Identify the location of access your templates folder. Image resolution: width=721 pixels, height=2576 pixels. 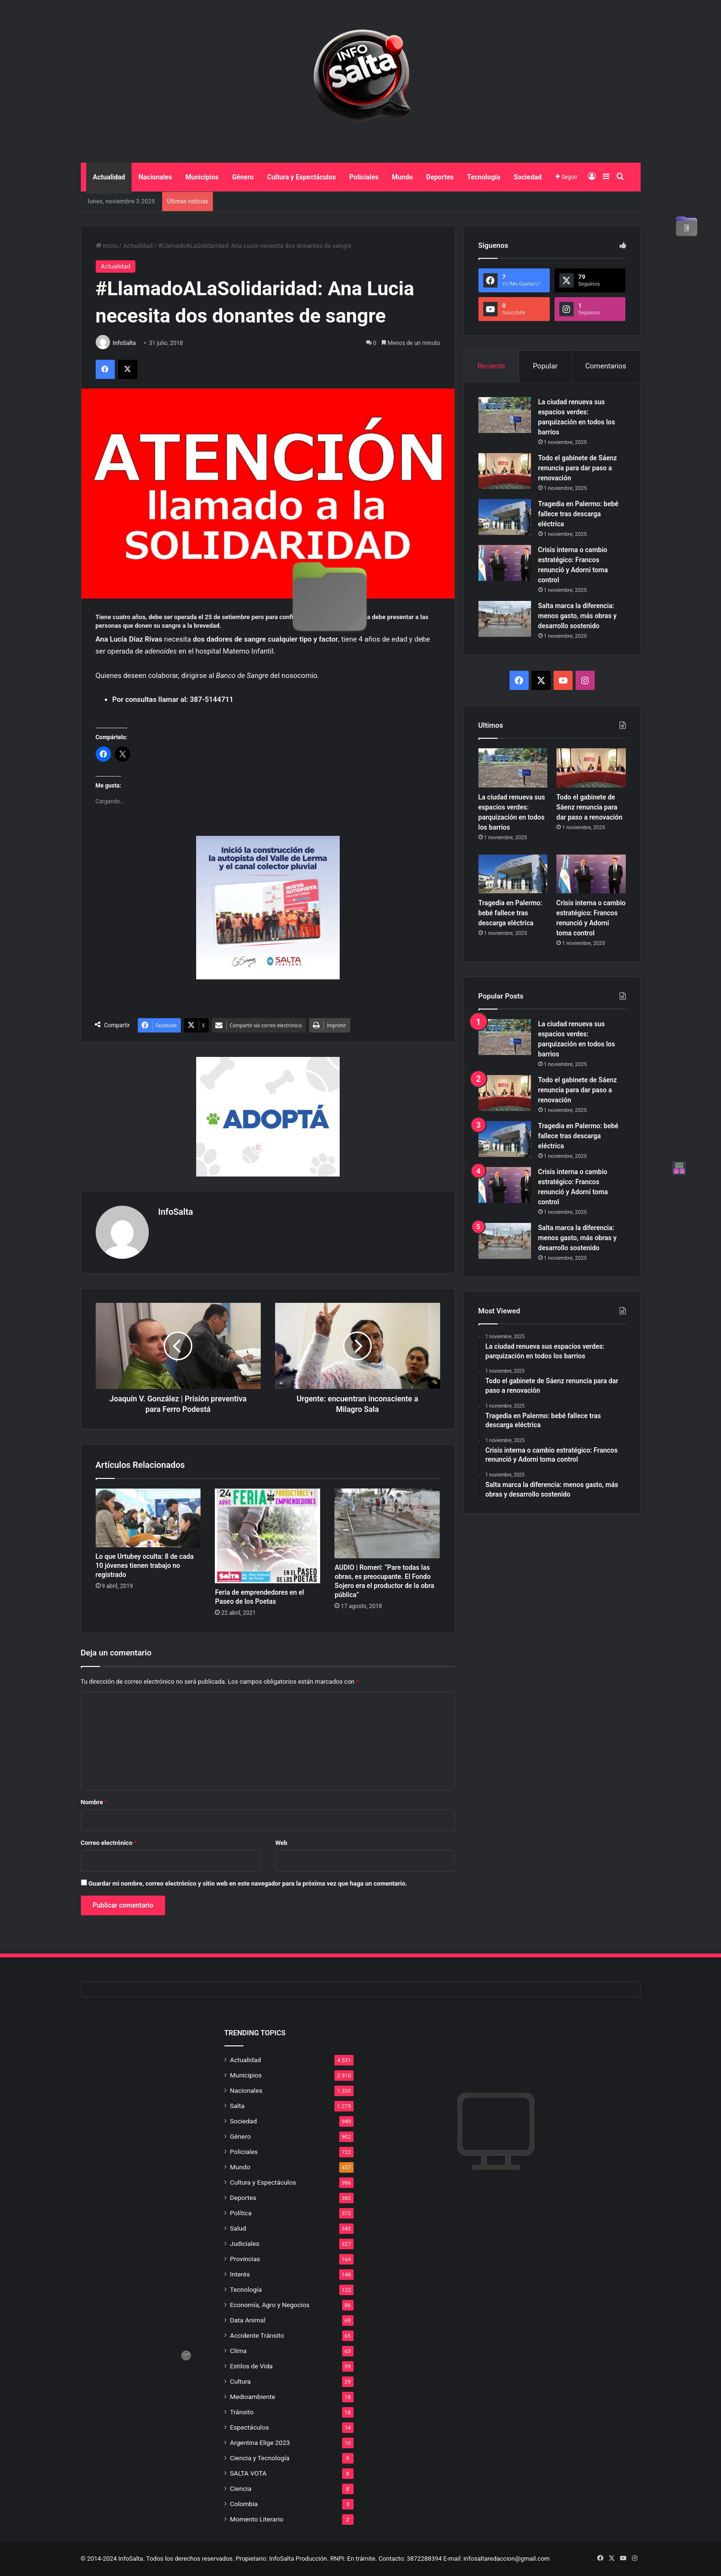
(687, 226).